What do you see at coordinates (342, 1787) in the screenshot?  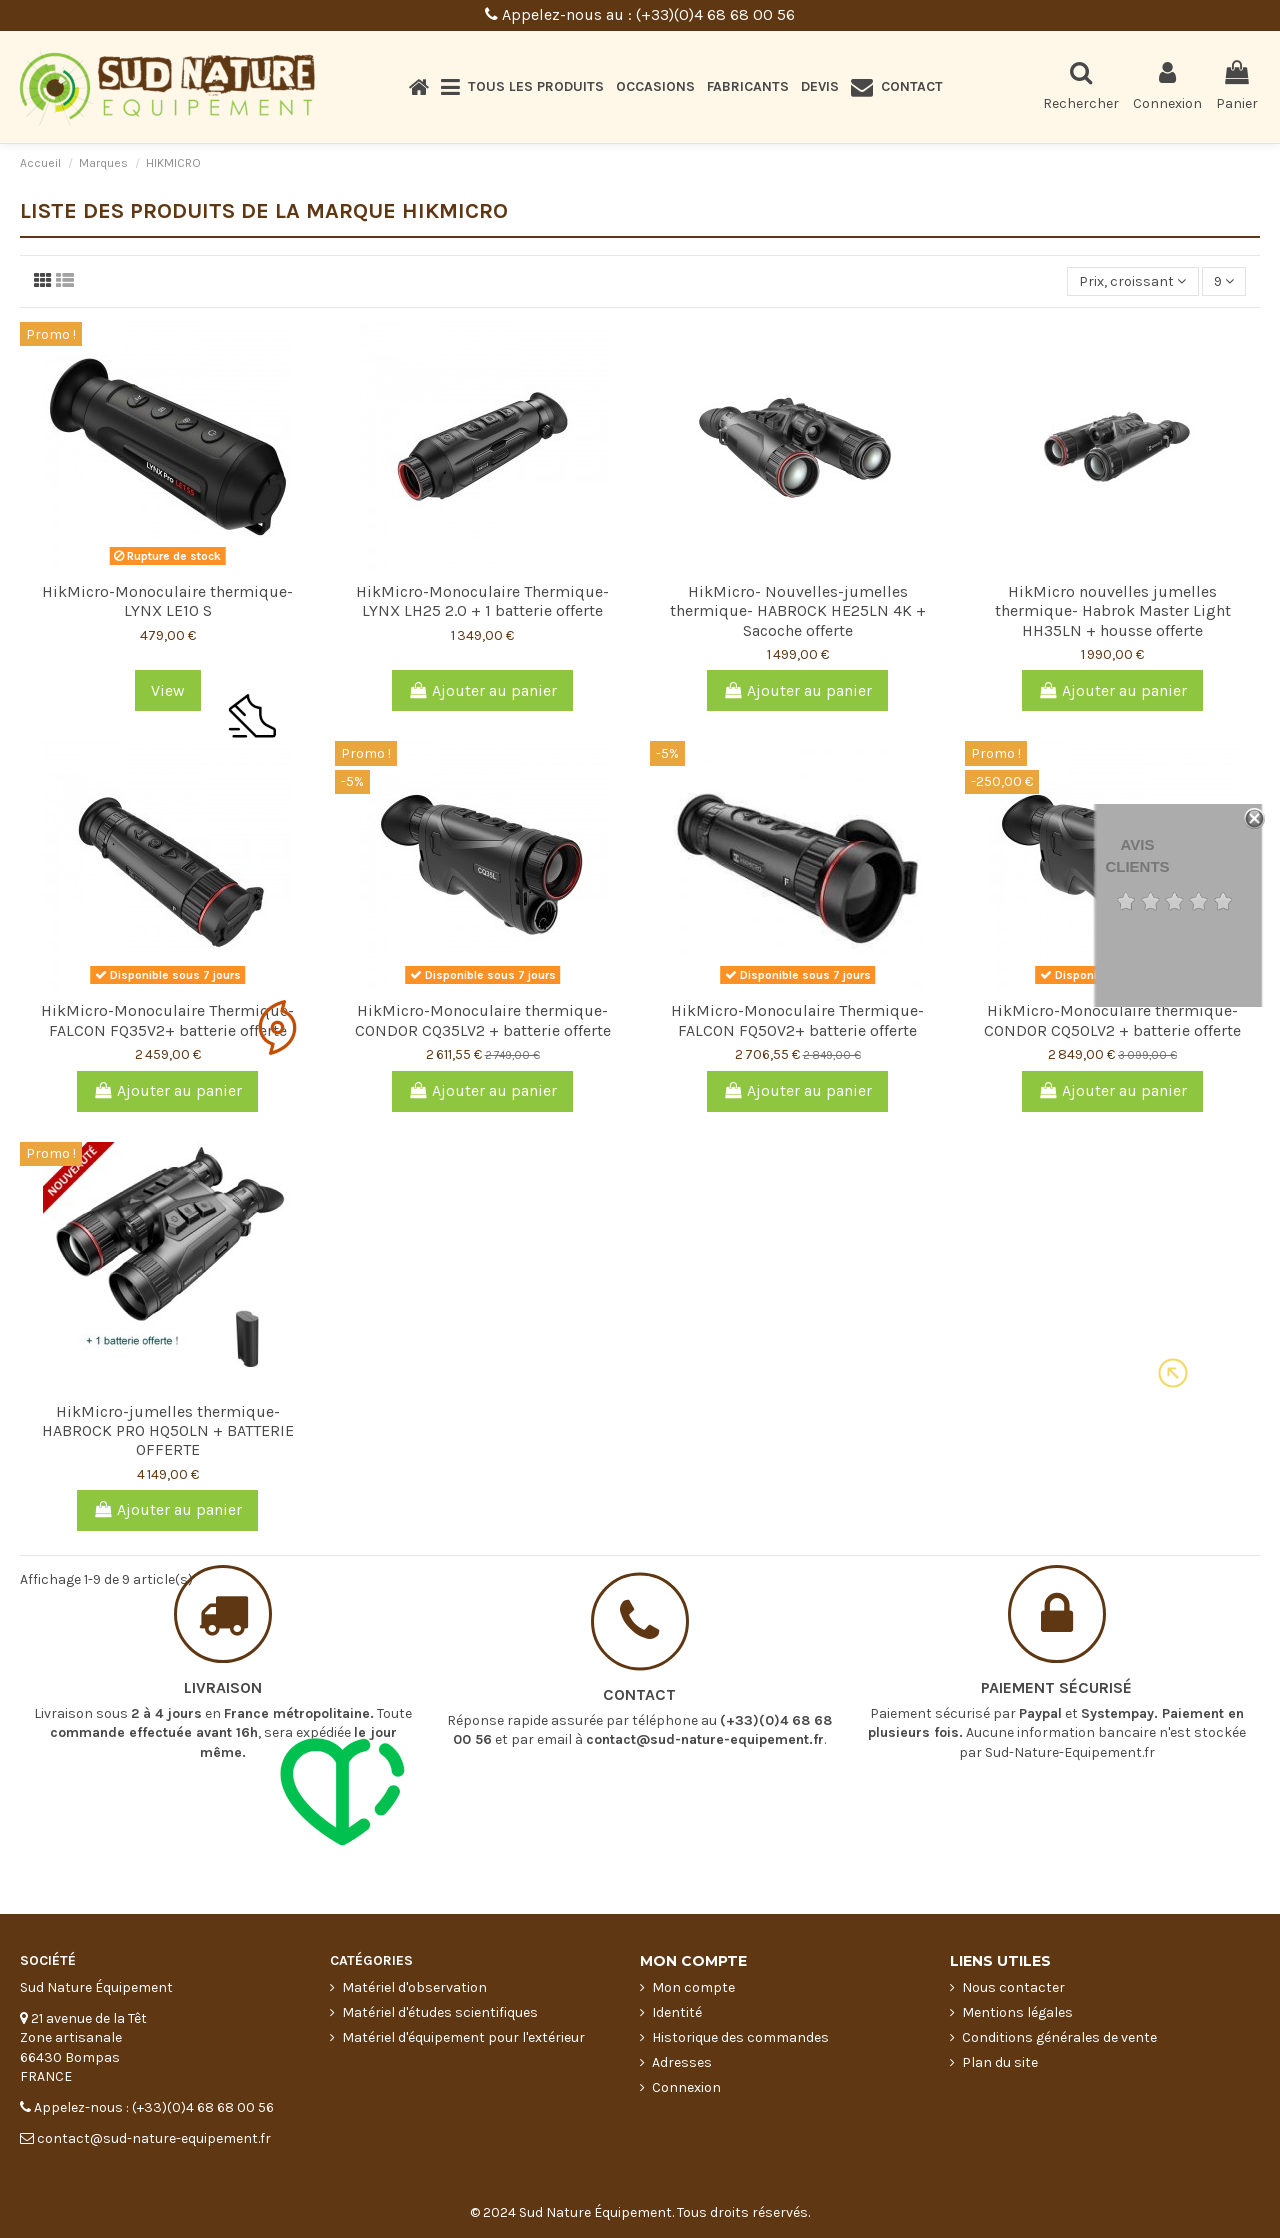 I see `indicates partial like or favorite status` at bounding box center [342, 1787].